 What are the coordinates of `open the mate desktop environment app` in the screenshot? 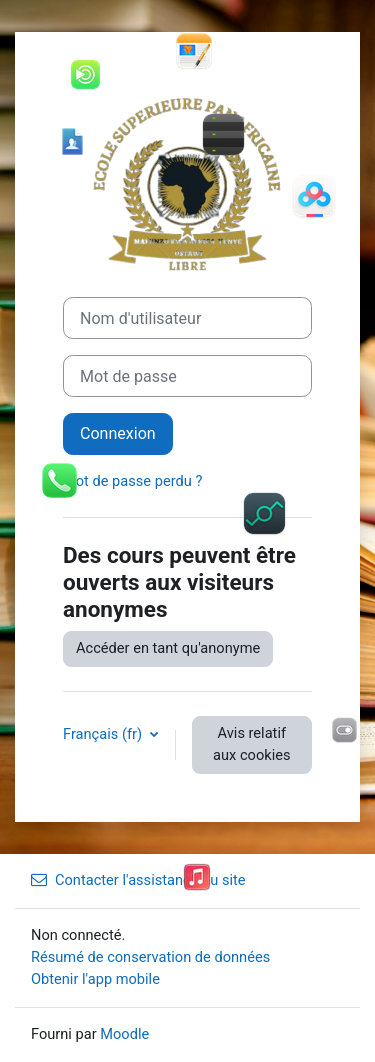 It's located at (85, 74).